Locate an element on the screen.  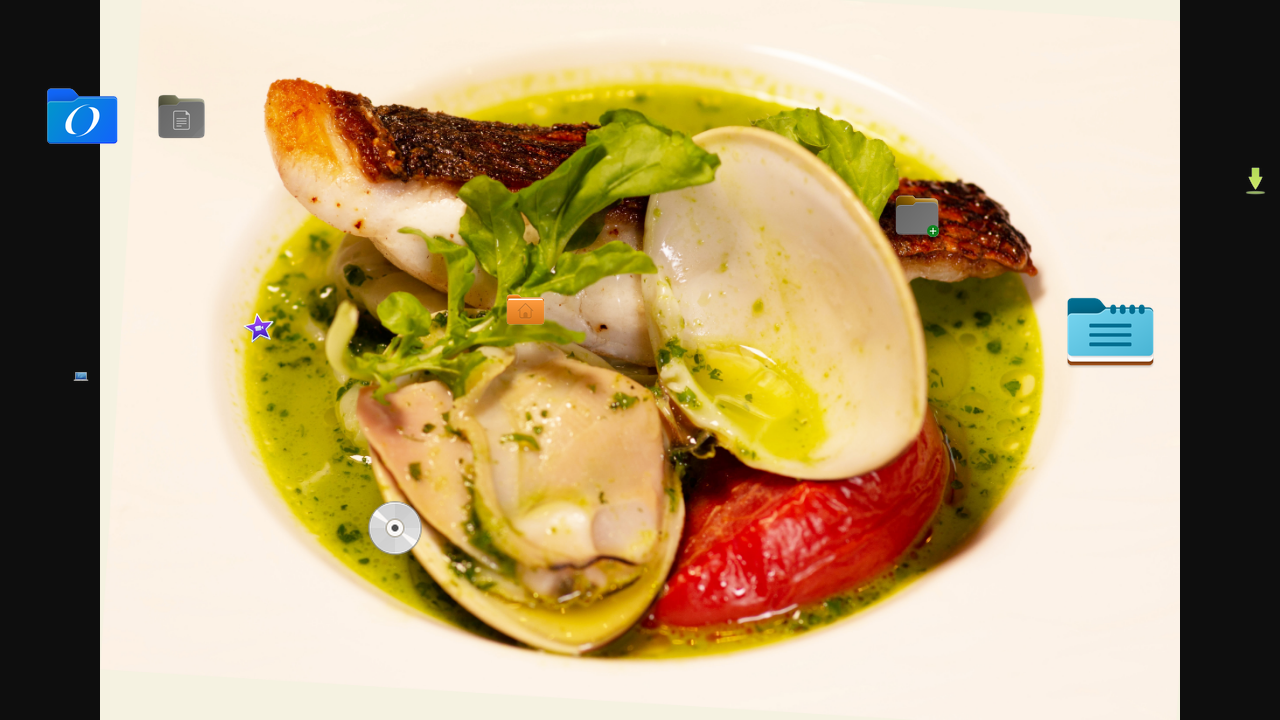
open the IObit application folder is located at coordinates (82, 118).